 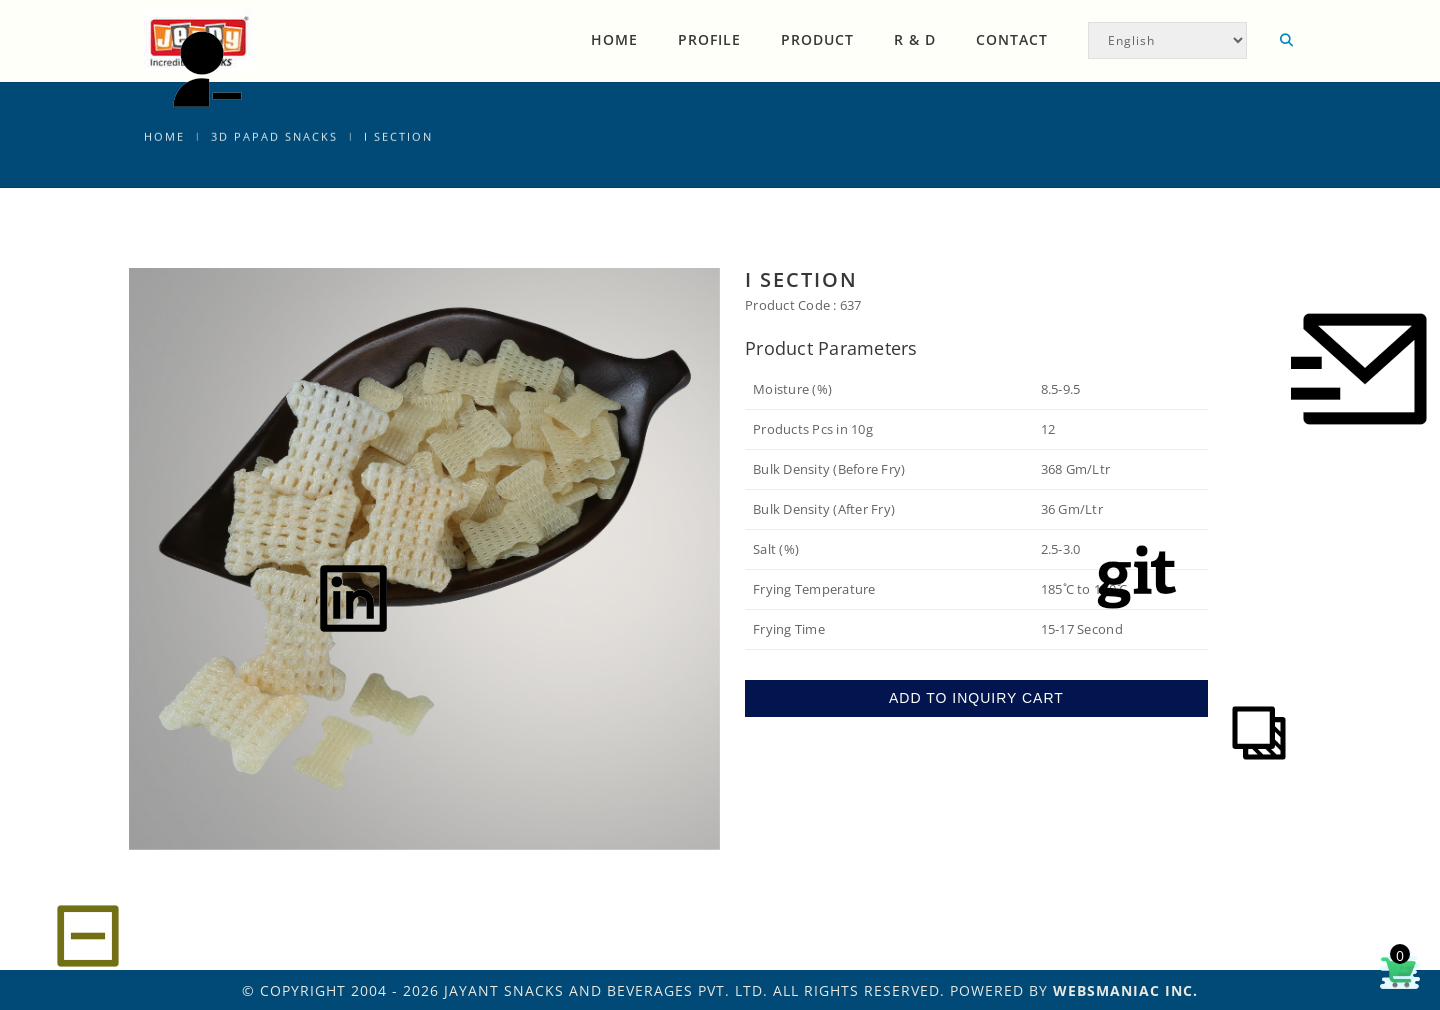 What do you see at coordinates (353, 598) in the screenshot?
I see `open LinkedIn profile or page` at bounding box center [353, 598].